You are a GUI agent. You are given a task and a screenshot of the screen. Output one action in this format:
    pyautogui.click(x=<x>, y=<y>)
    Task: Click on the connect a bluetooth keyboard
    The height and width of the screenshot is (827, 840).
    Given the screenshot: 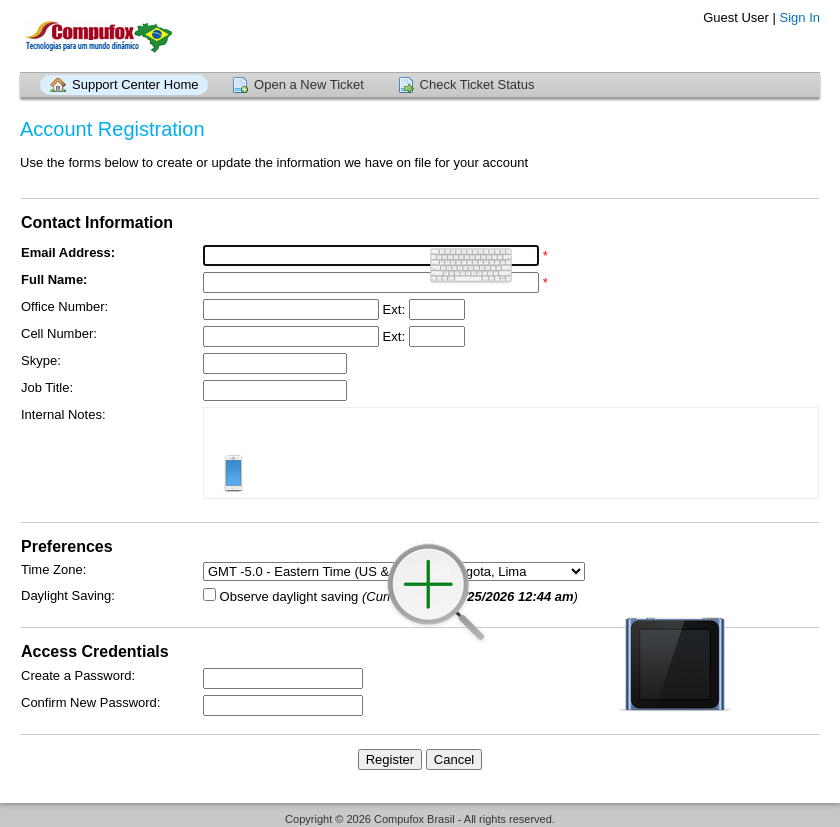 What is the action you would take?
    pyautogui.click(x=471, y=265)
    